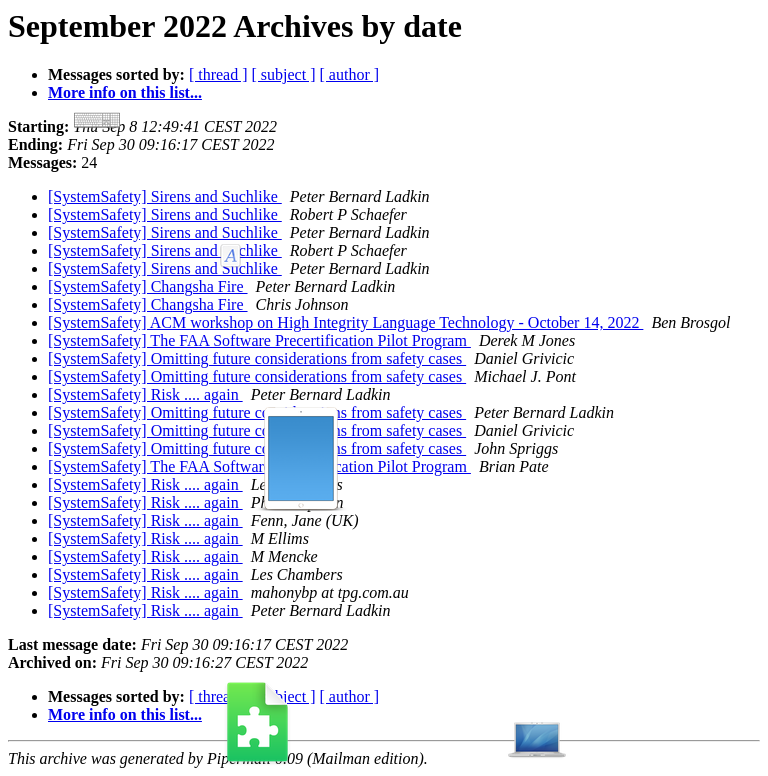 This screenshot has width=768, height=776. I want to click on iPad Pro 9.7" device with cellular connectivity, so click(301, 458).